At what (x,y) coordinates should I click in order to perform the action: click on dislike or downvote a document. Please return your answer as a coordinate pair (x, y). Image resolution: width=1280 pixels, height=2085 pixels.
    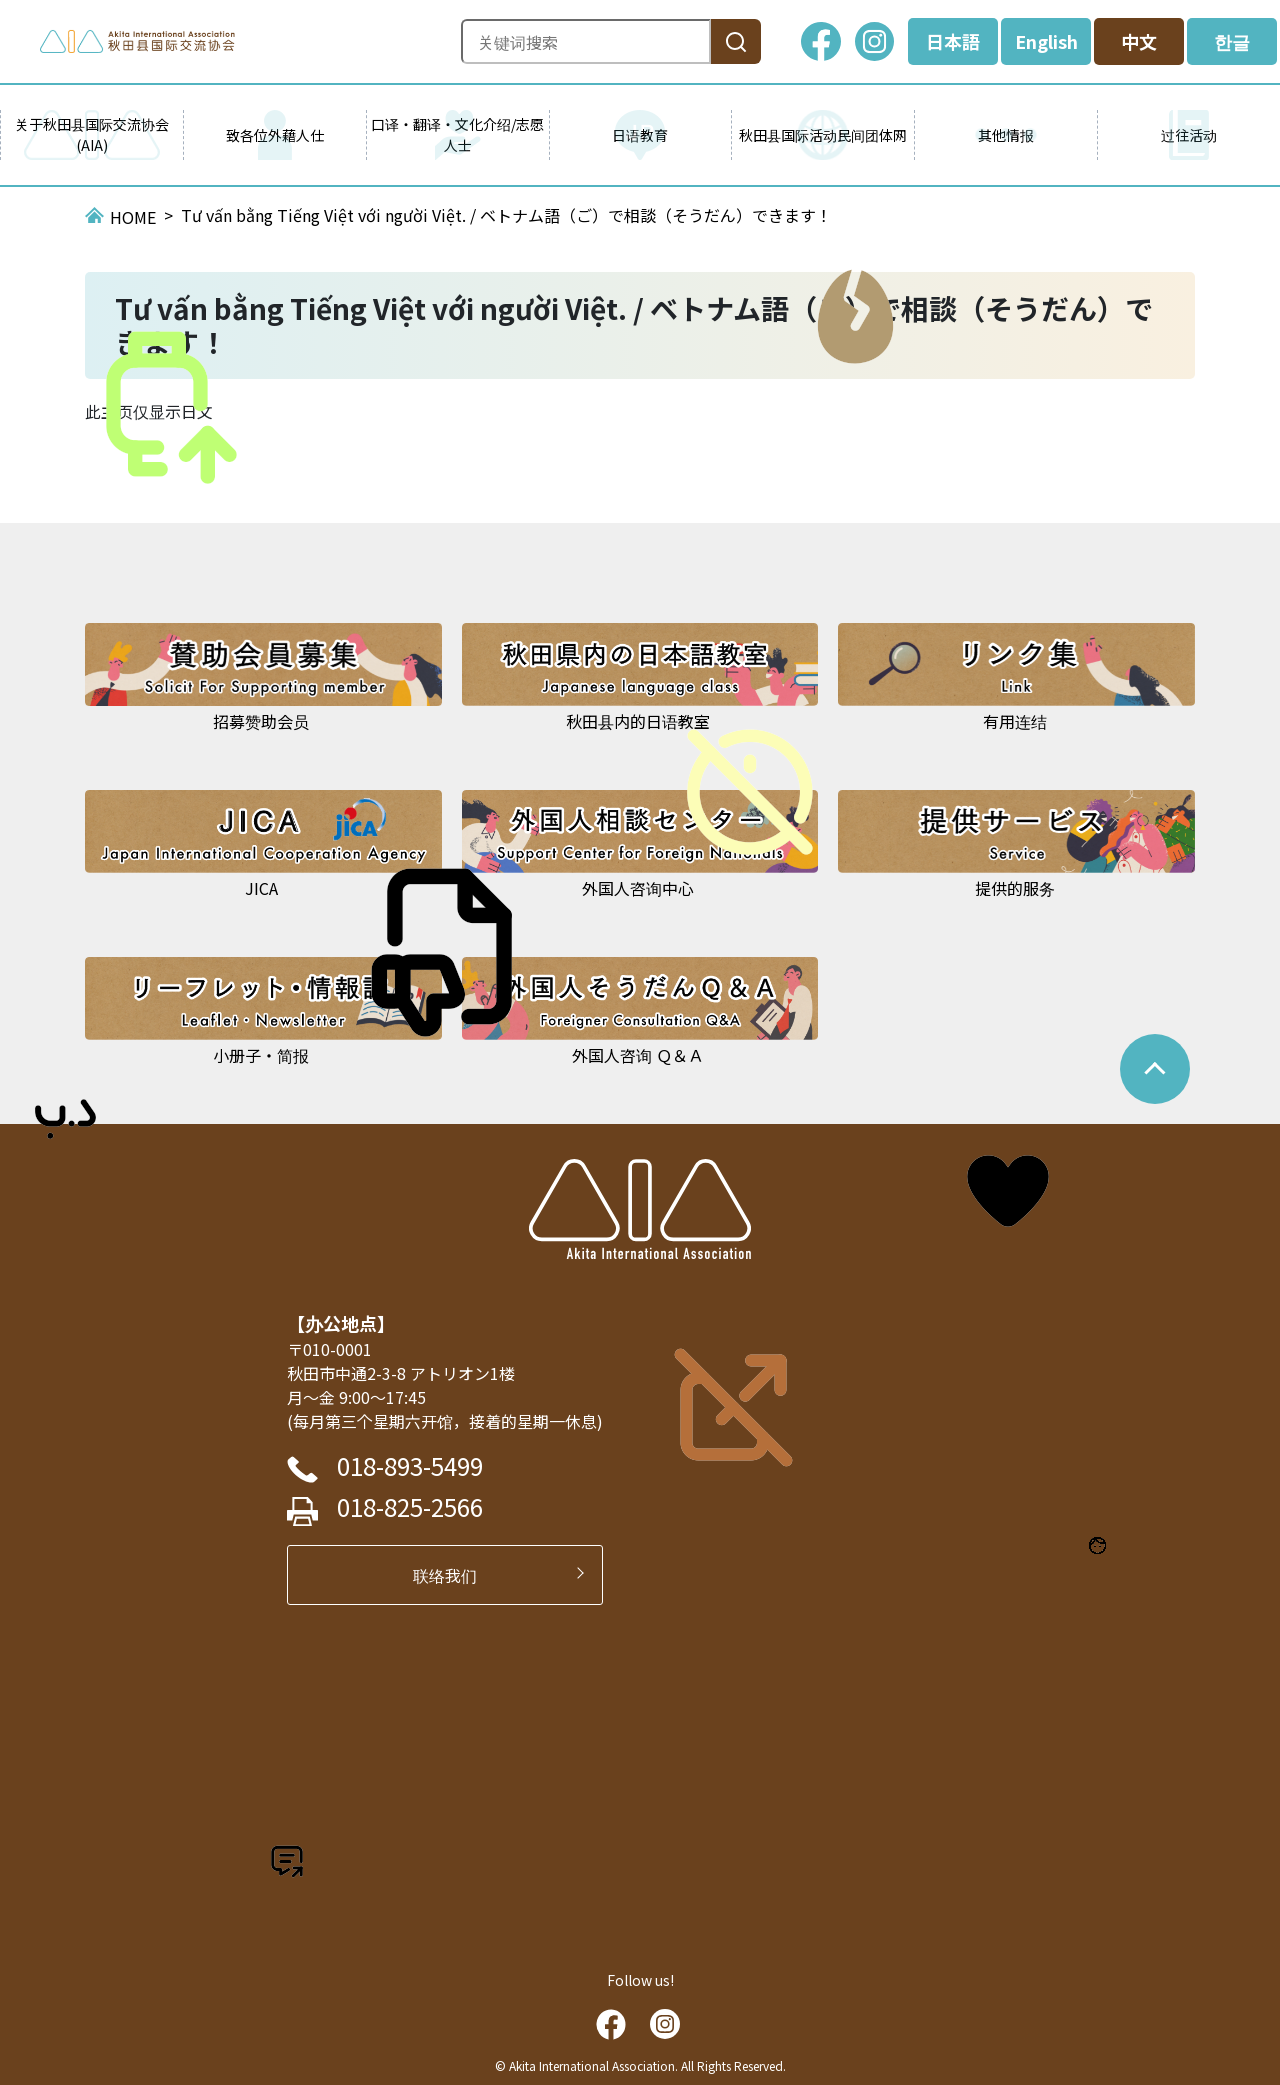
    Looking at the image, I should click on (449, 946).